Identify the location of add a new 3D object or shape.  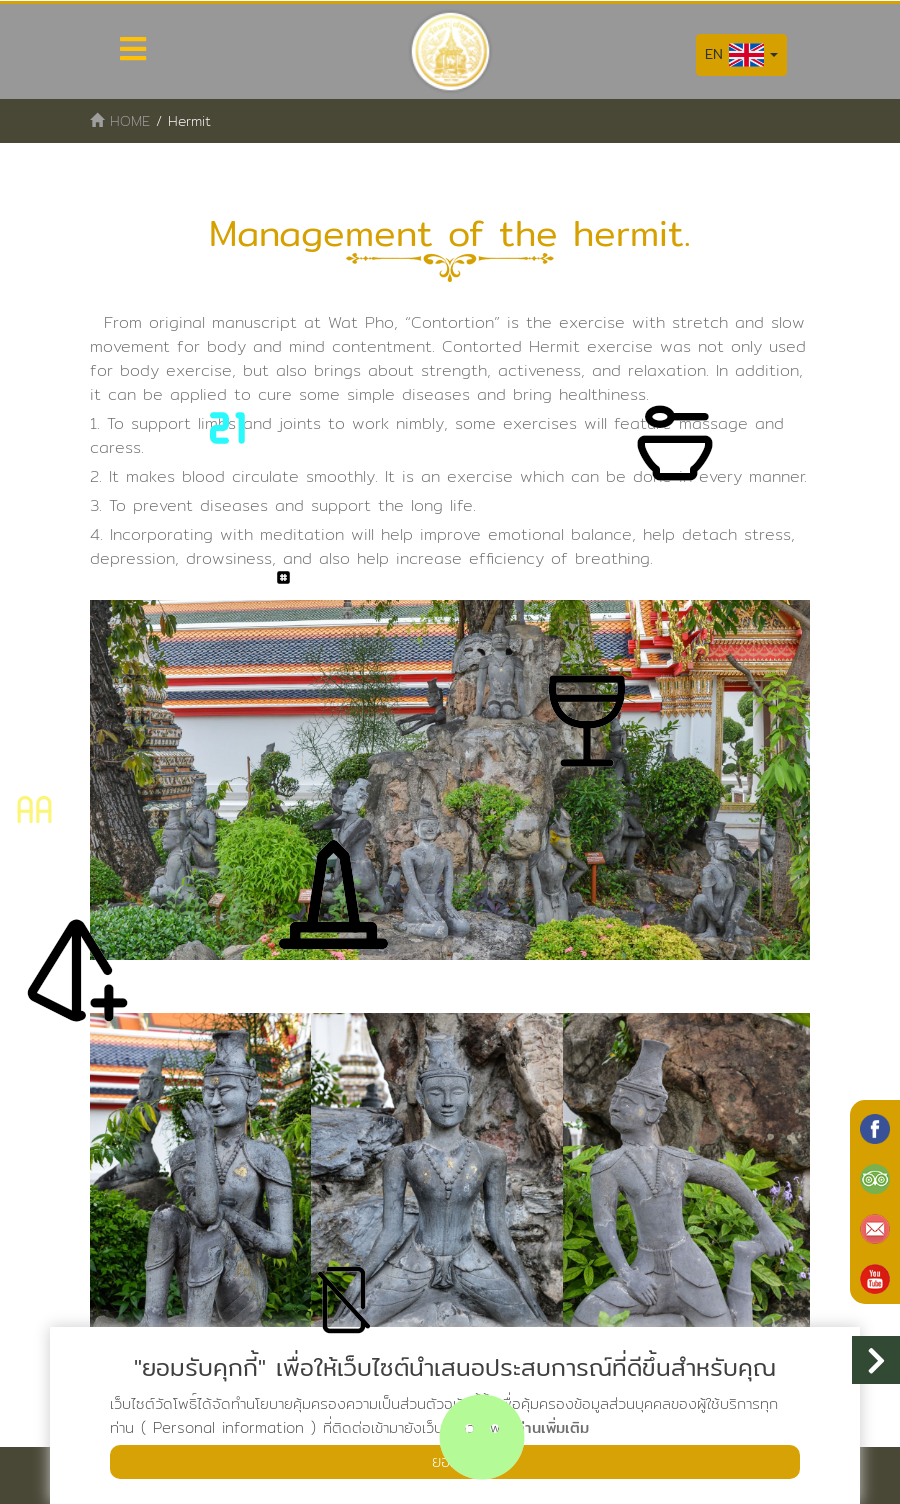
(76, 970).